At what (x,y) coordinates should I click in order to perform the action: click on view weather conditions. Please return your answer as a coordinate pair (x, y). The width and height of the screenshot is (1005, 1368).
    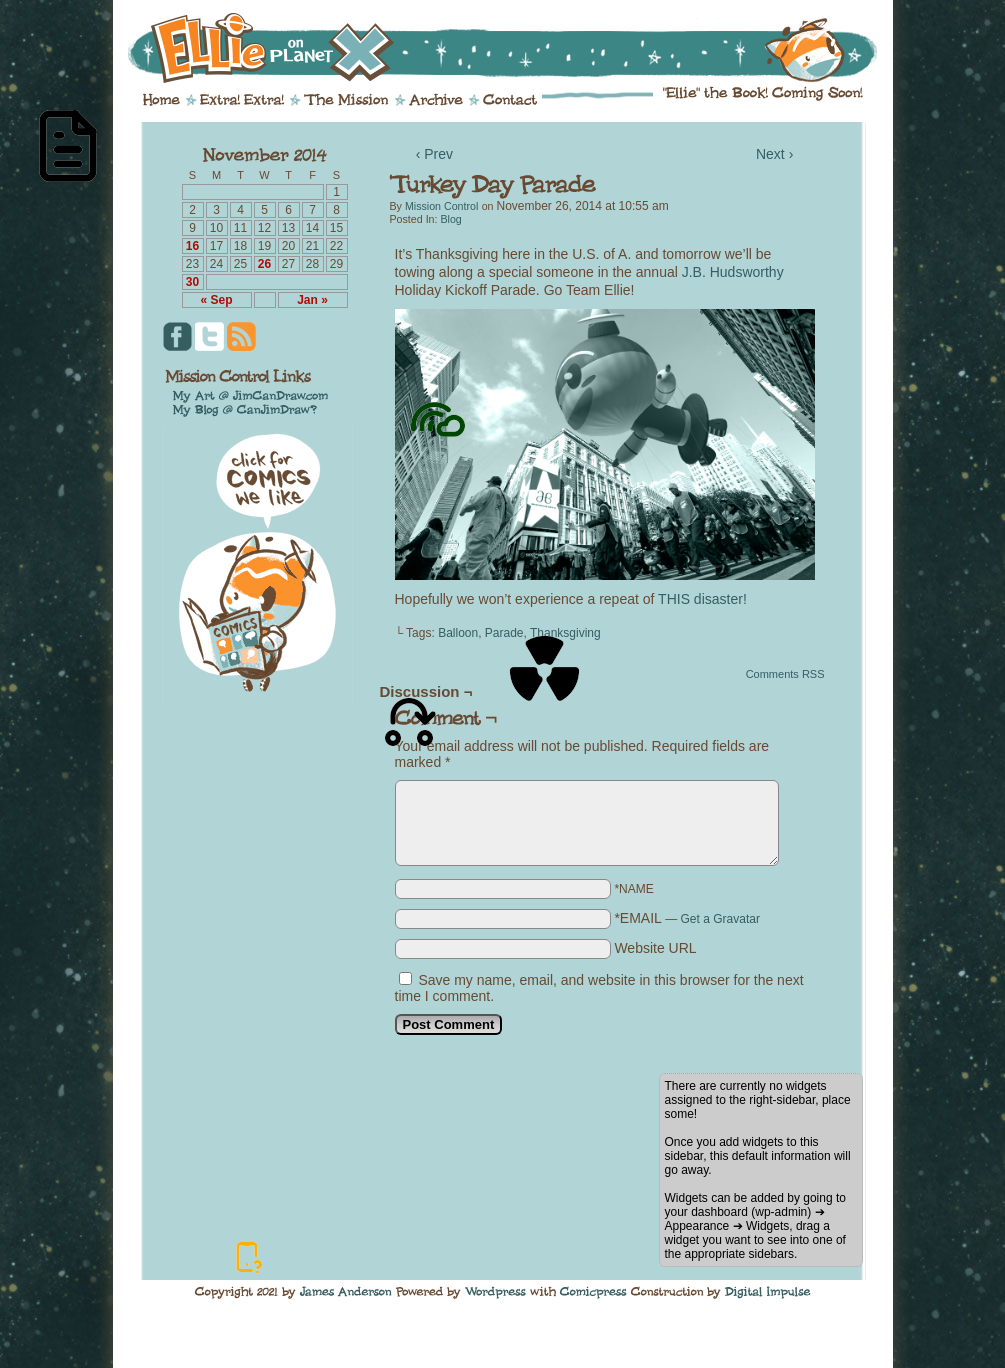
    Looking at the image, I should click on (438, 419).